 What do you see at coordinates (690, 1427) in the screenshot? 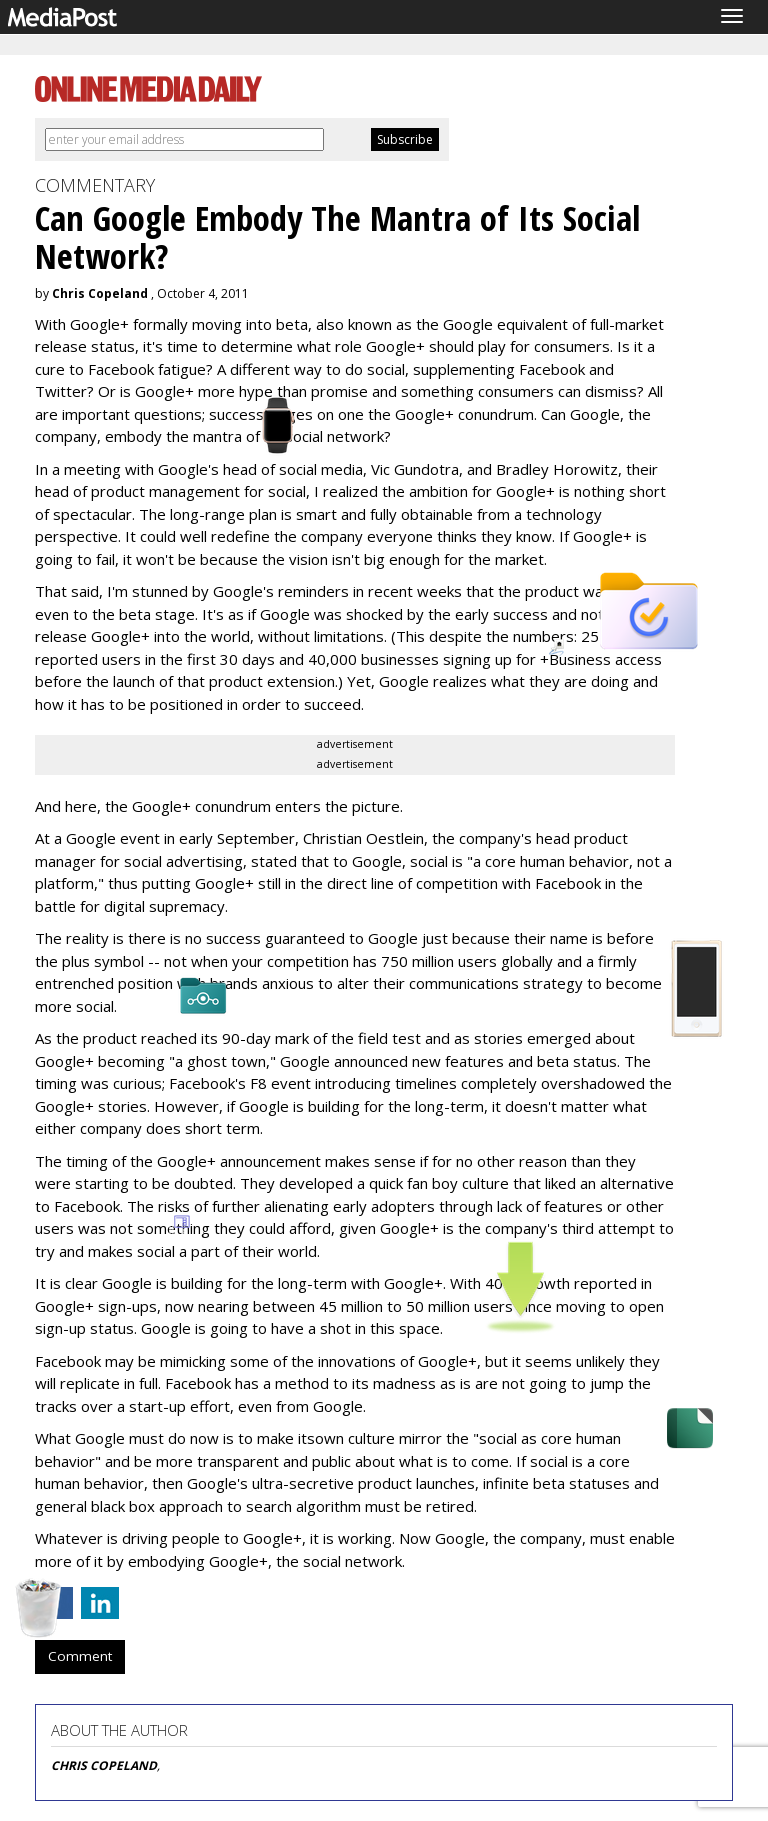
I see `change desktop wallpaper settings` at bounding box center [690, 1427].